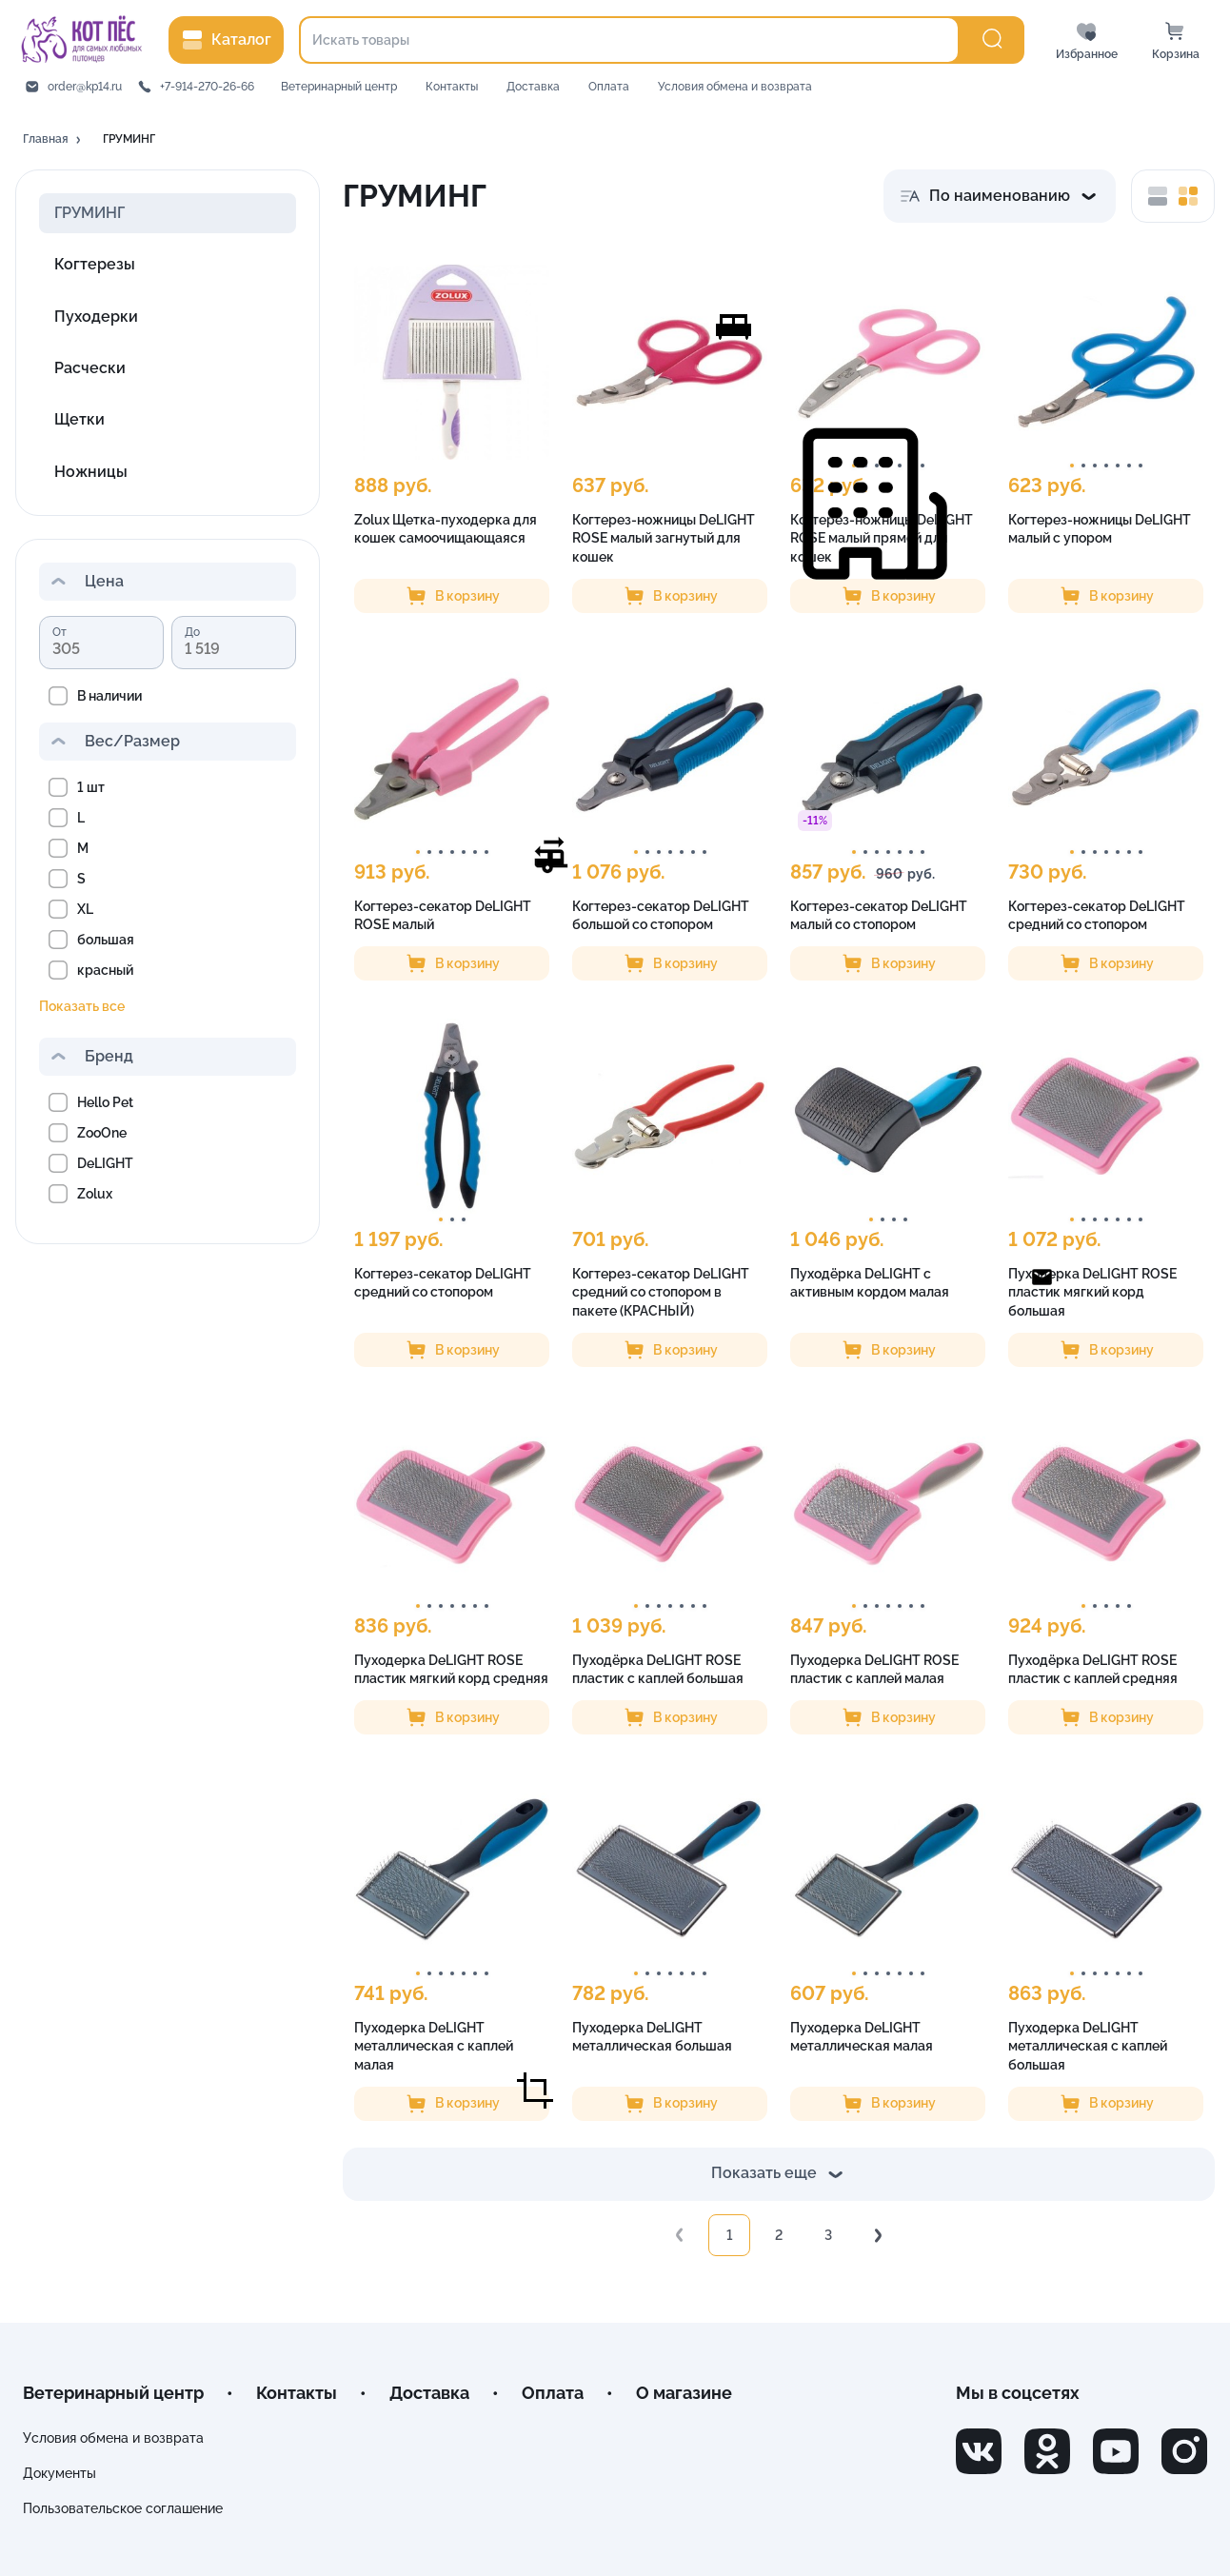 The width and height of the screenshot is (1230, 2576). Describe the element at coordinates (535, 2091) in the screenshot. I see `crop an image` at that location.